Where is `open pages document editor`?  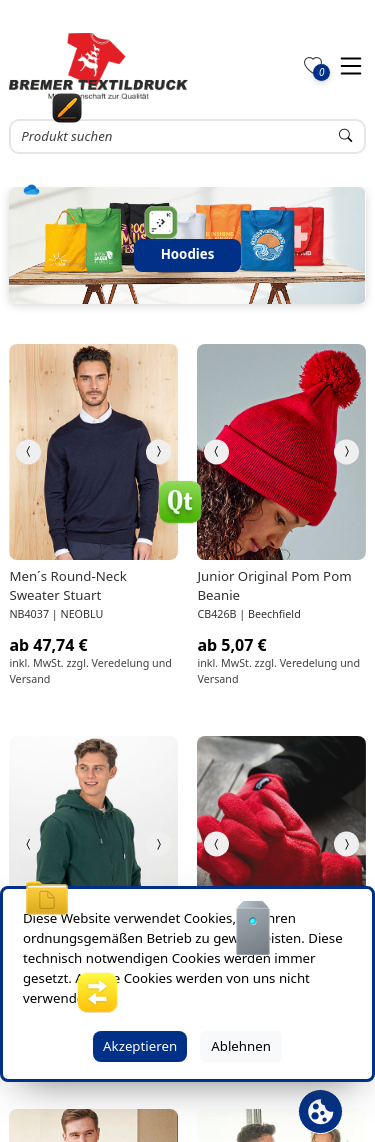 open pages document editor is located at coordinates (67, 108).